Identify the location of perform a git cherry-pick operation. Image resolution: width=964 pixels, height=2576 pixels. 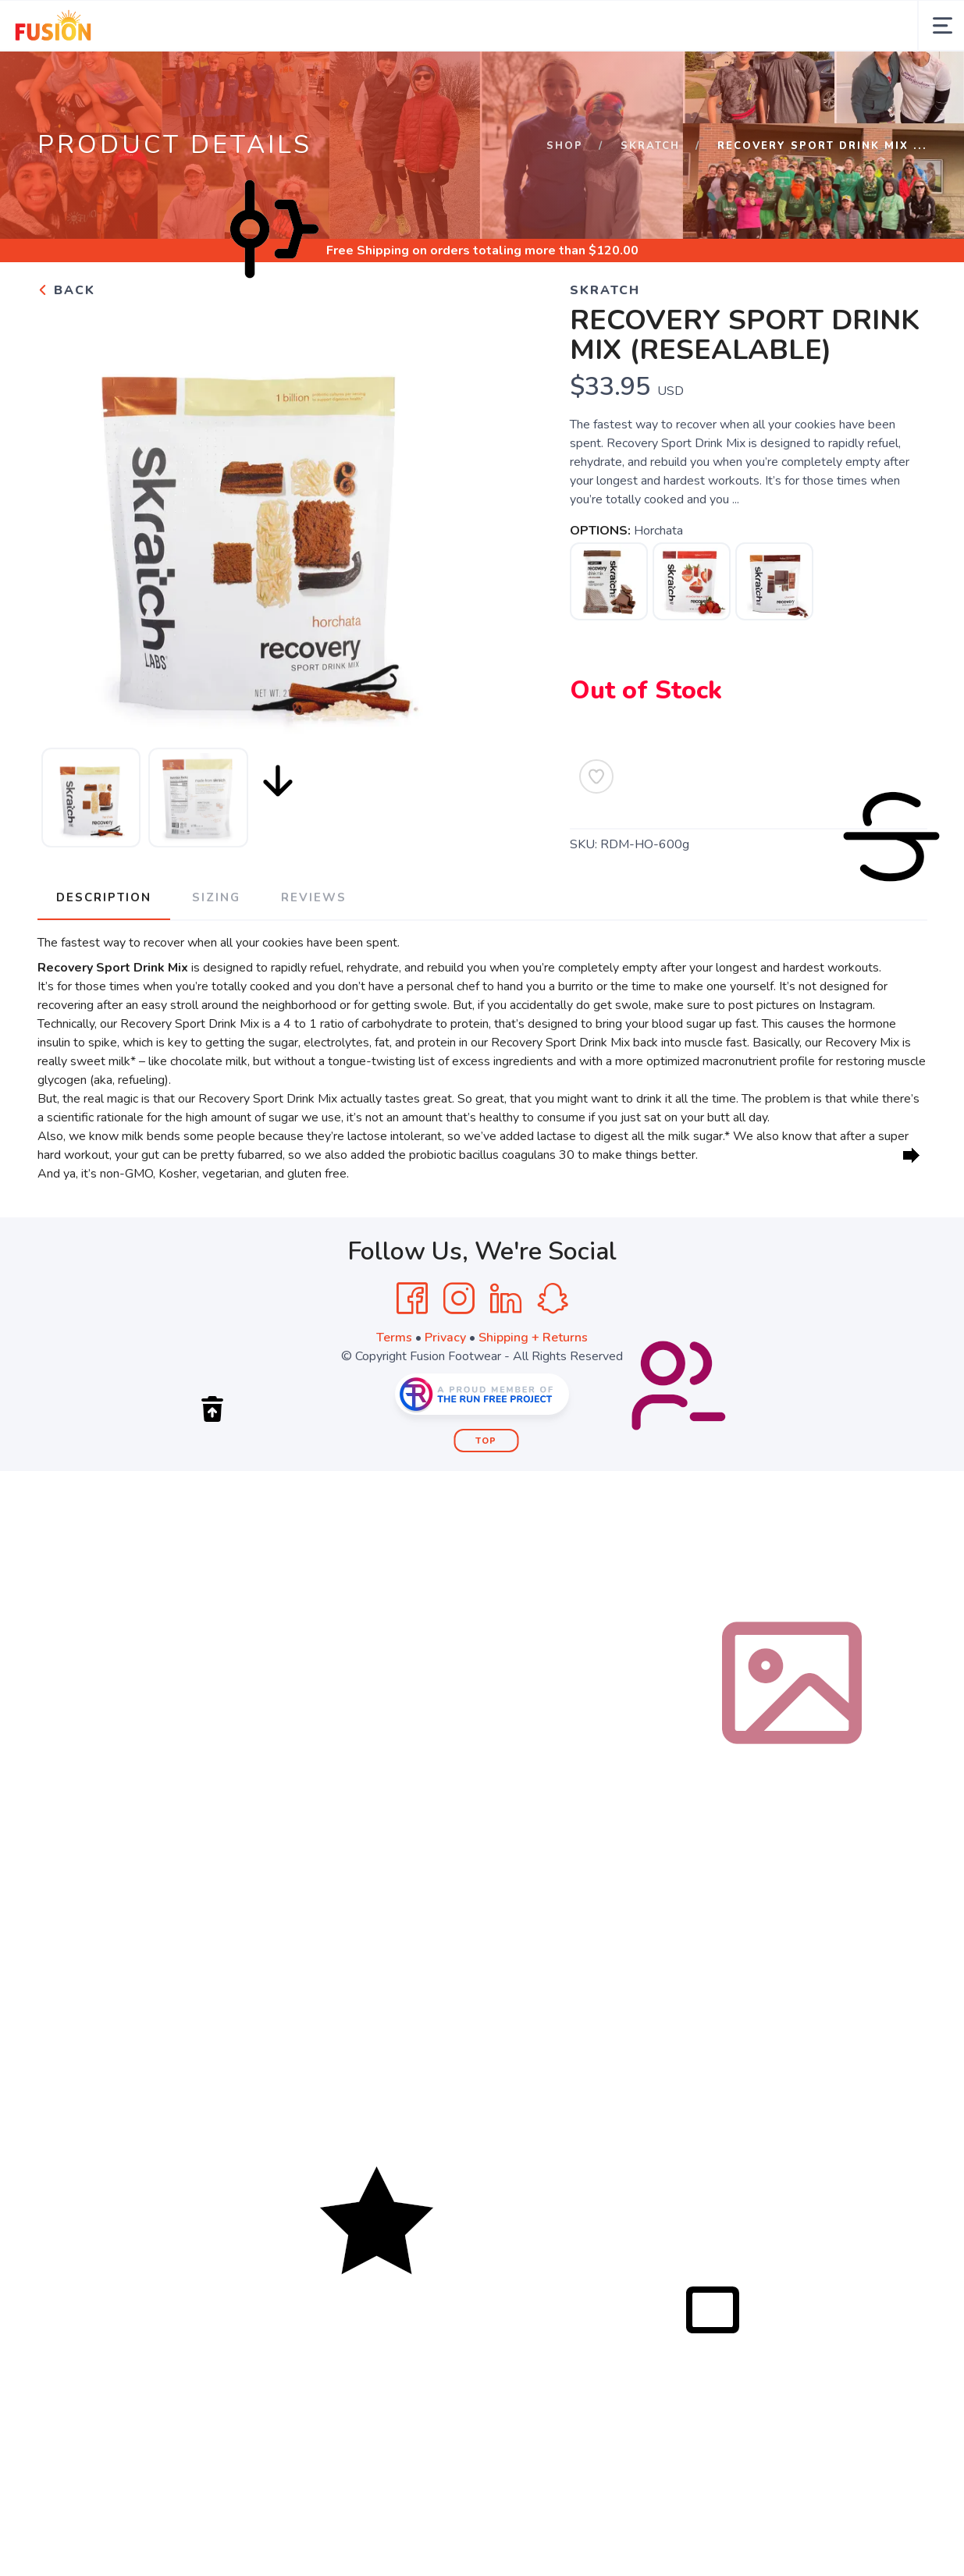
(274, 229).